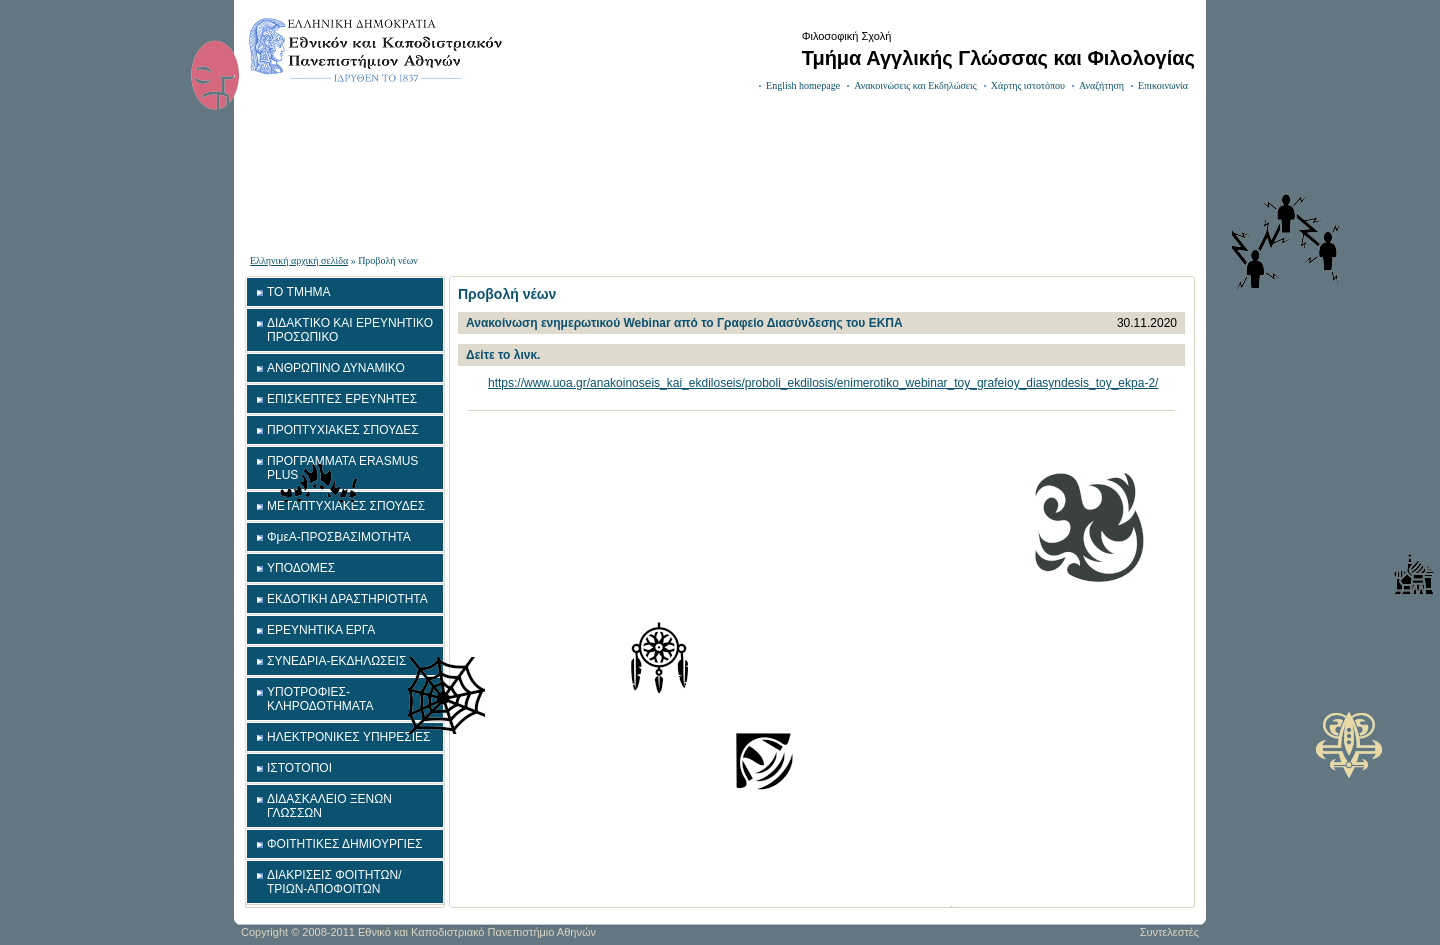  Describe the element at coordinates (214, 75) in the screenshot. I see `indicates a defeated or knocked out character` at that location.